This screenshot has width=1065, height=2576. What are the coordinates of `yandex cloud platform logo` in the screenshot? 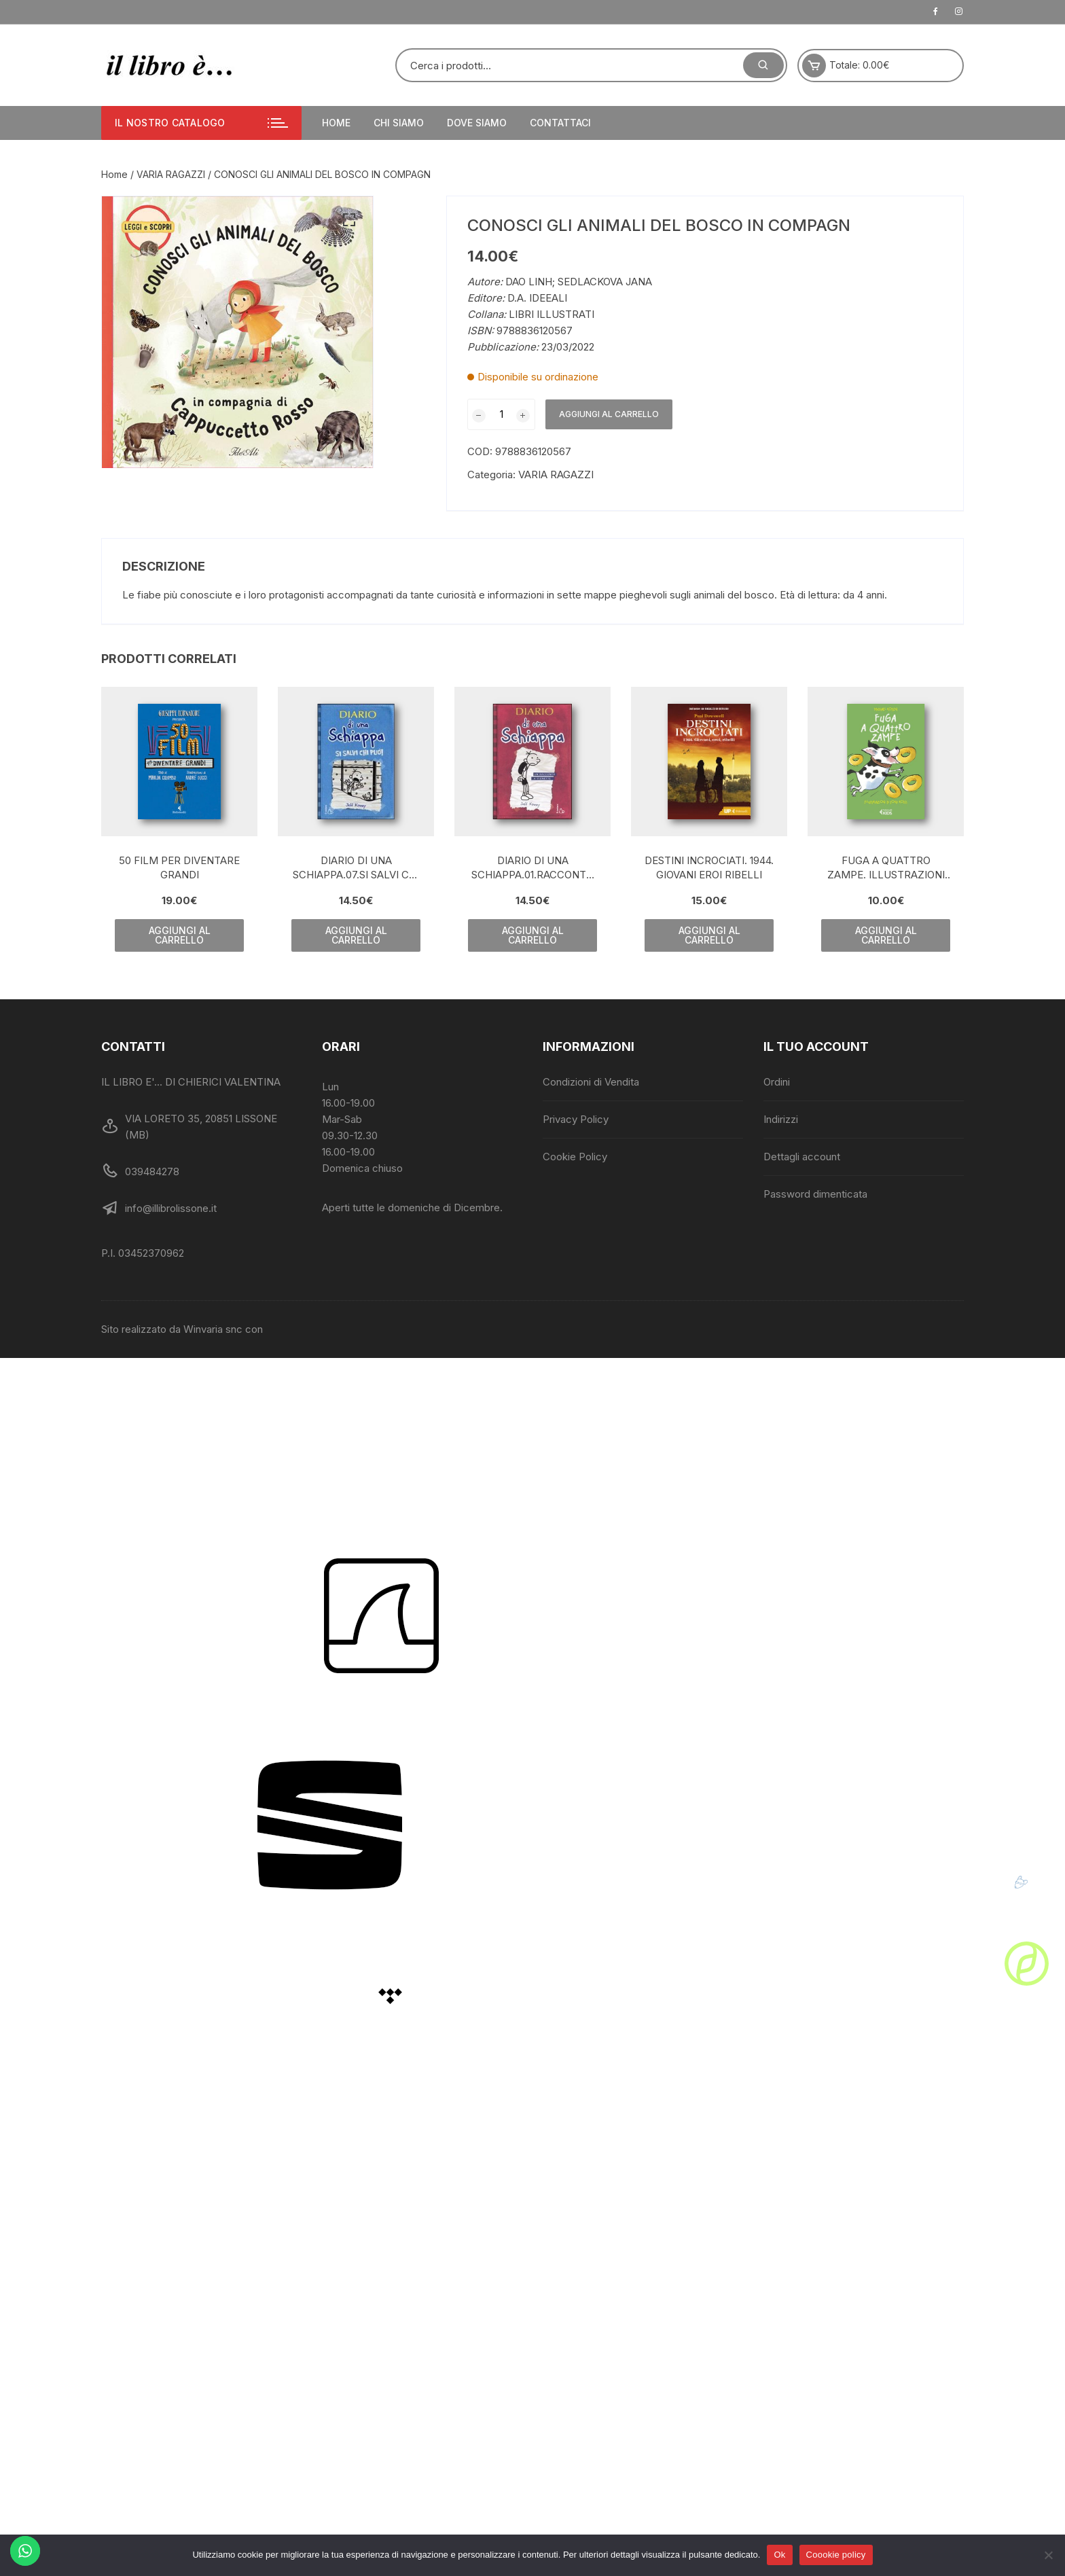 It's located at (1026, 1963).